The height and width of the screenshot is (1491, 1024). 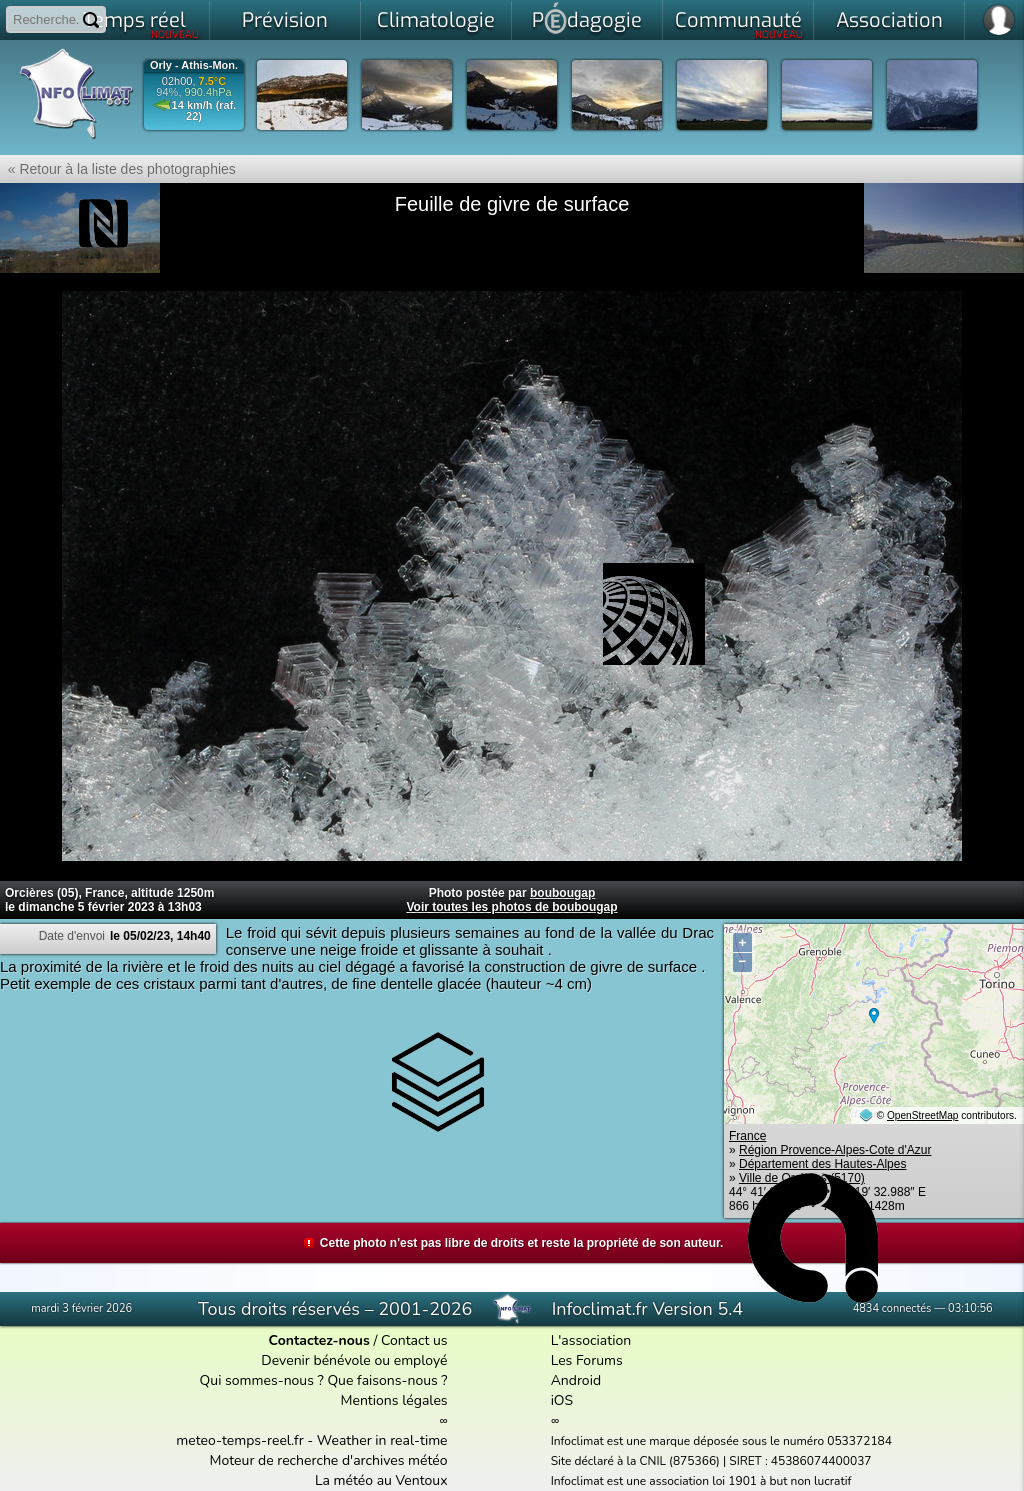 I want to click on indicates NFC connectivity is available, so click(x=103, y=223).